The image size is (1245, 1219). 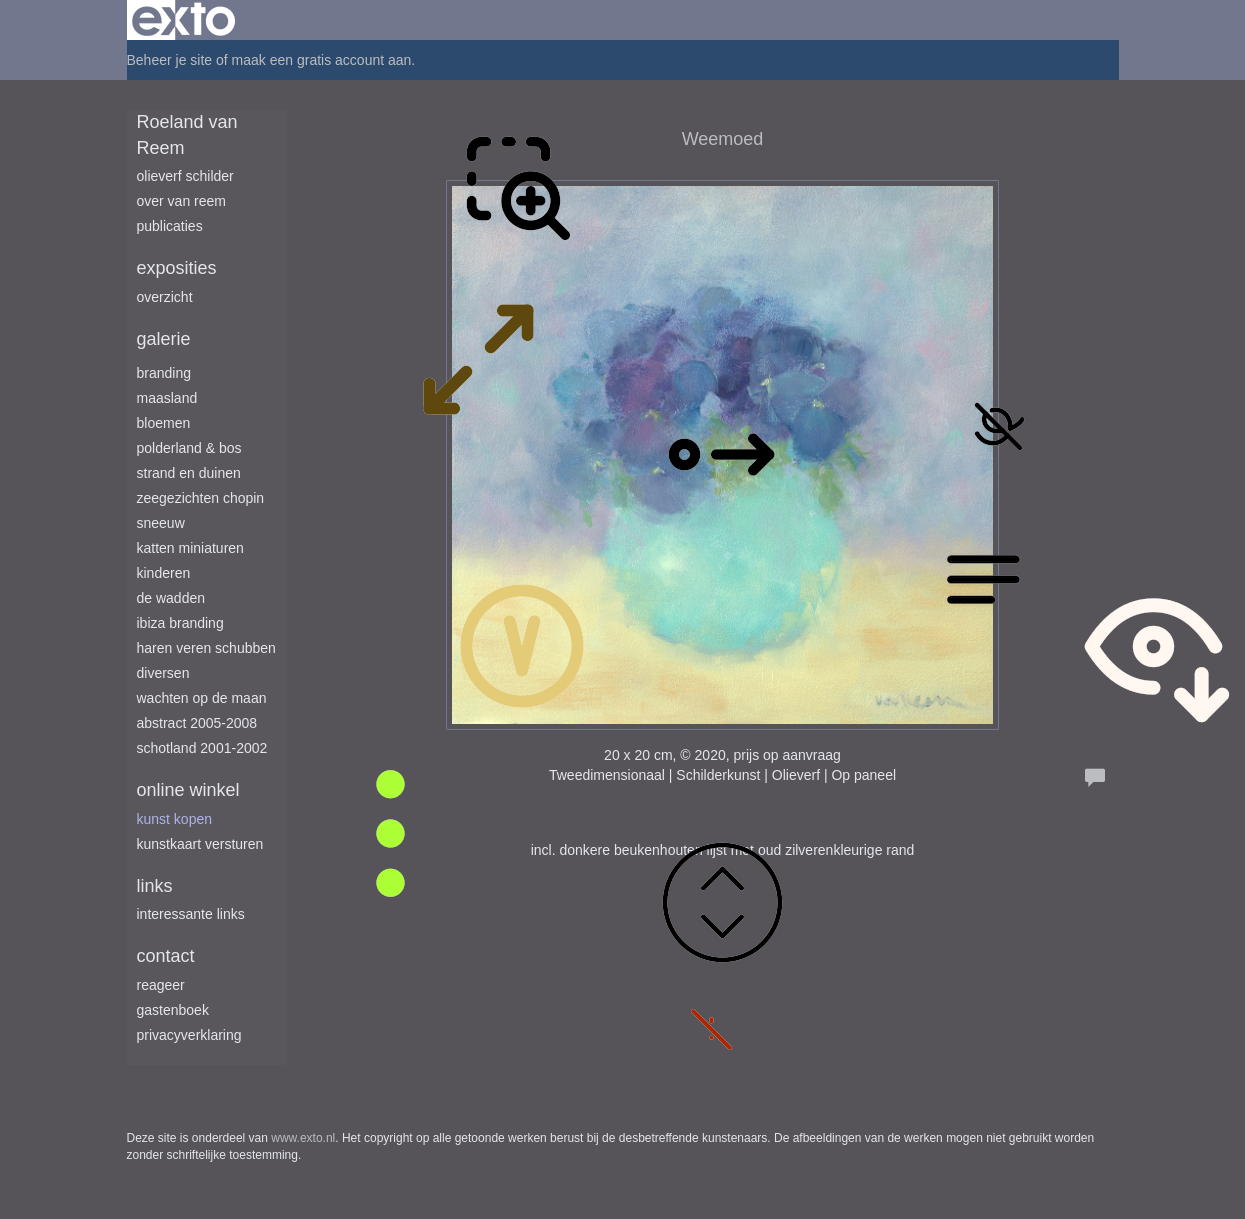 I want to click on disable freehand drawing mode, so click(x=998, y=426).